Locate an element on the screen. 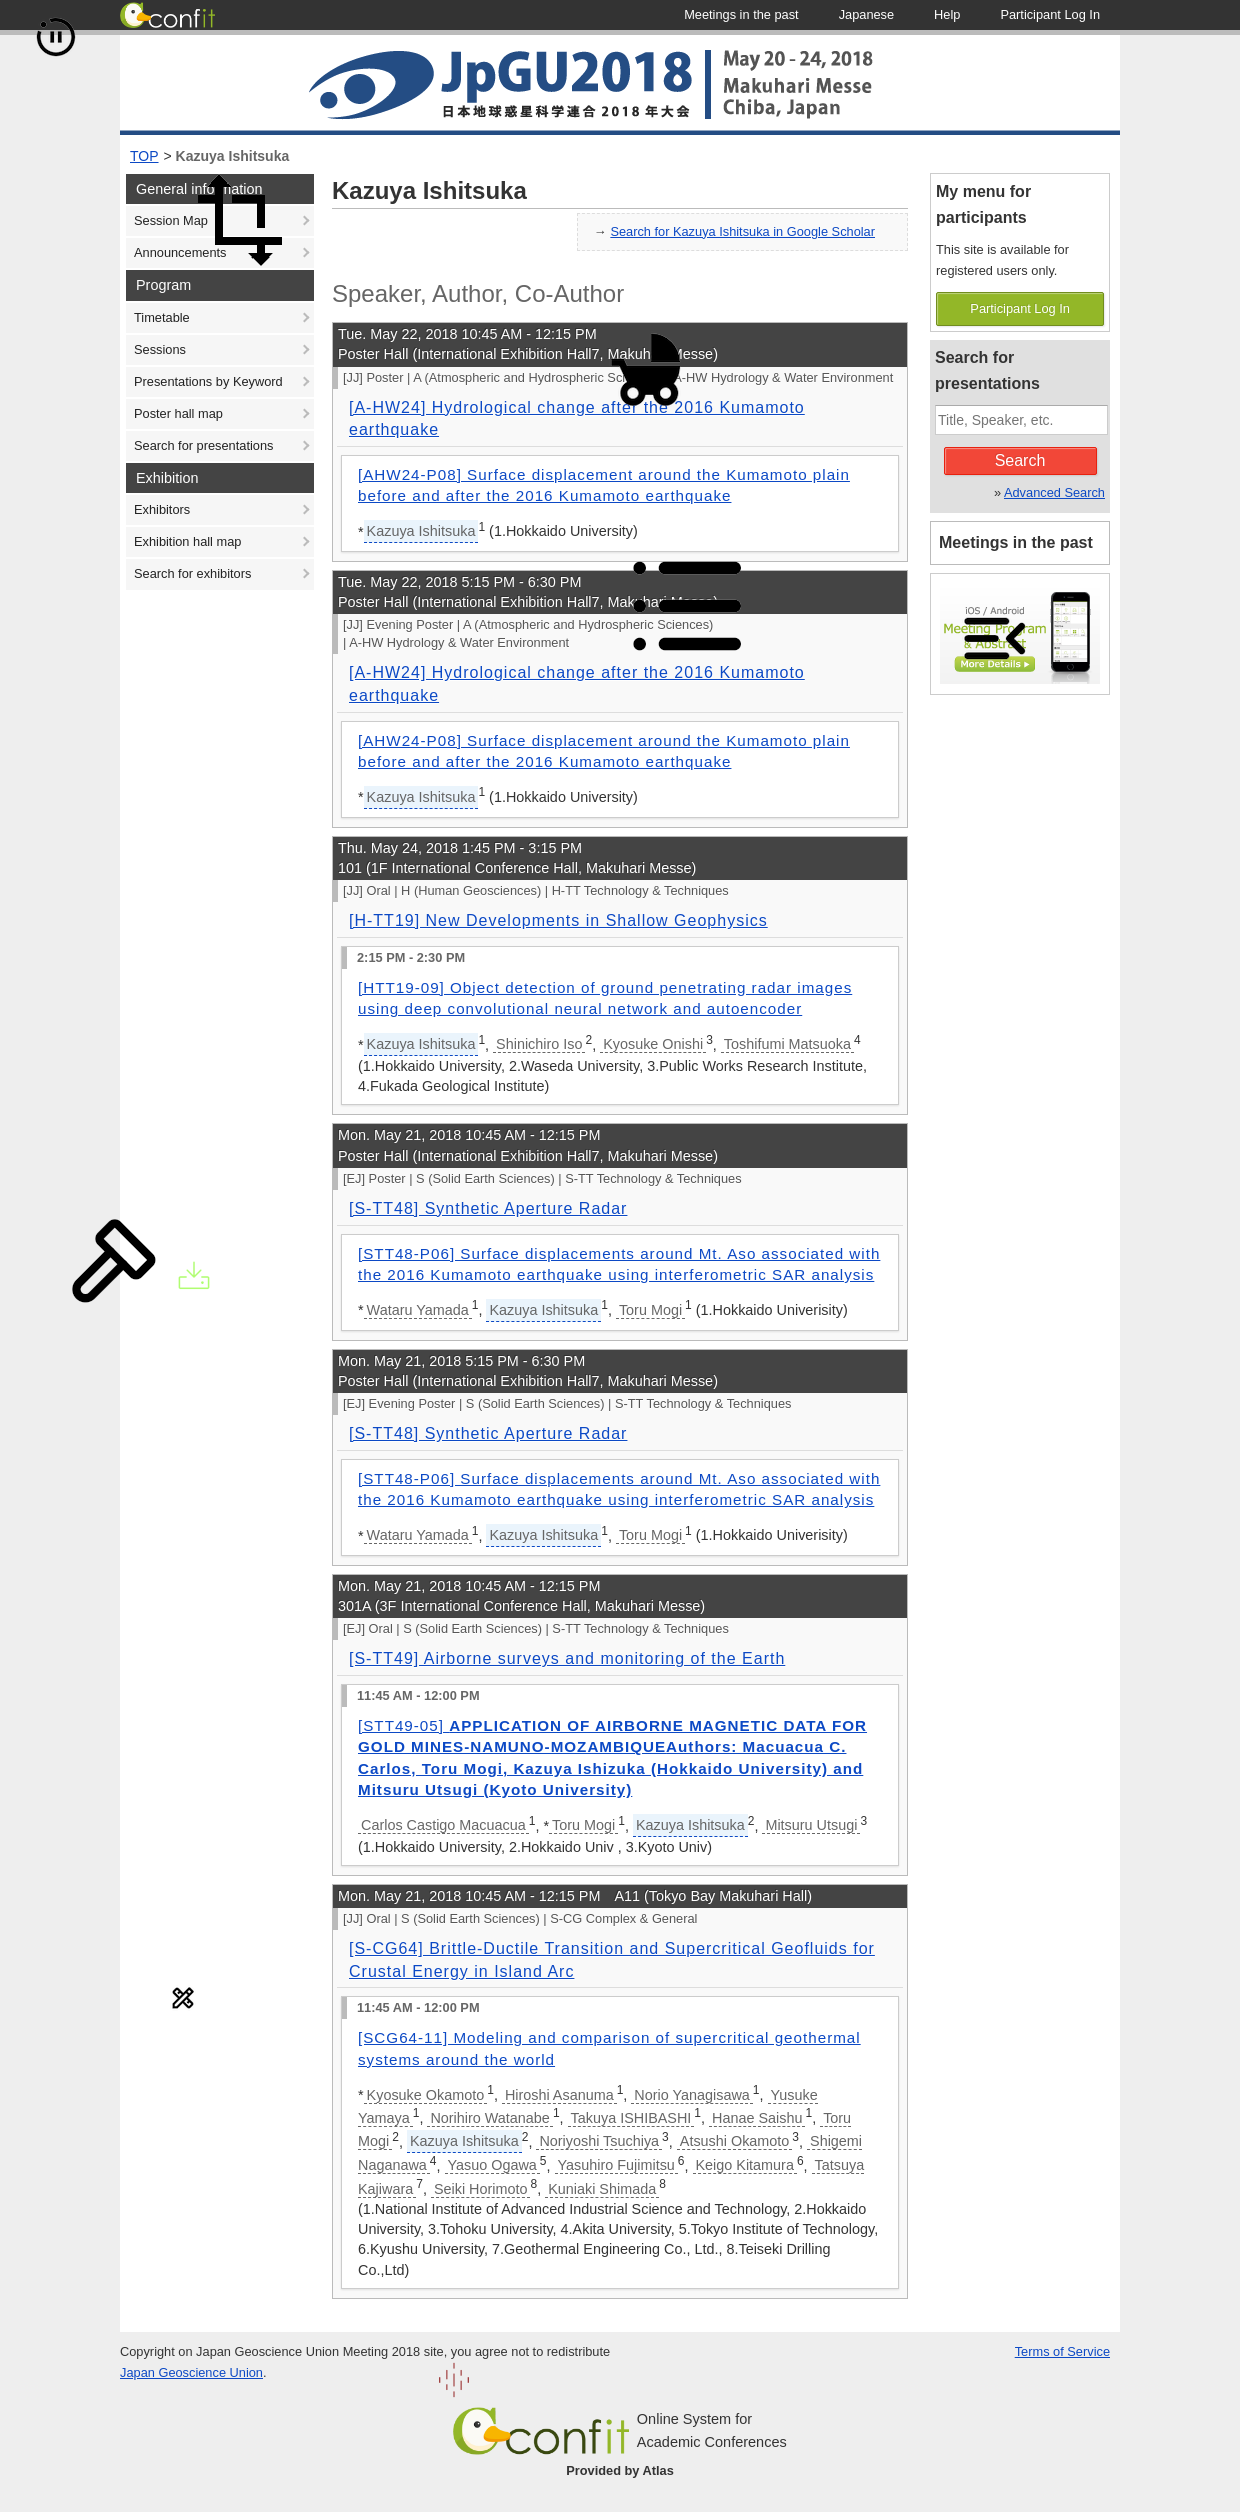 Image resolution: width=1240 pixels, height=2512 pixels. download a file to your device is located at coordinates (194, 1277).